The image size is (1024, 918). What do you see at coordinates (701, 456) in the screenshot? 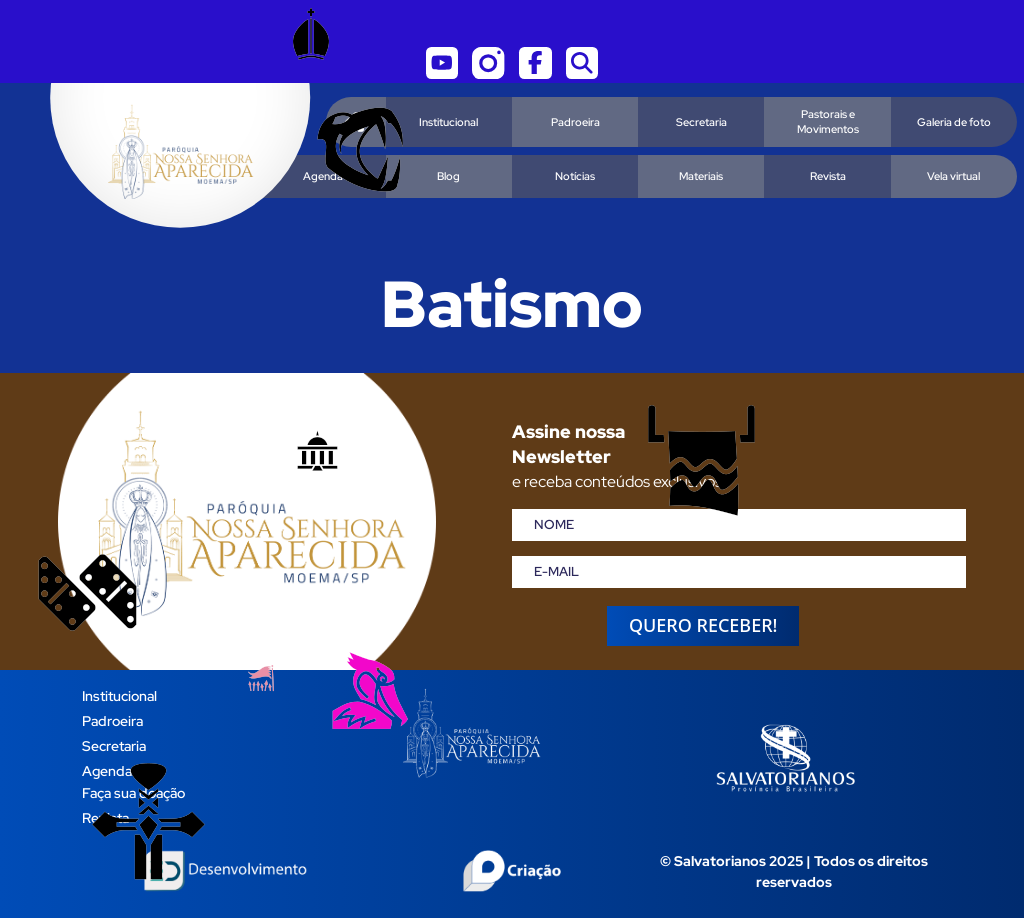
I see `view bathroom or towel amenities` at bounding box center [701, 456].